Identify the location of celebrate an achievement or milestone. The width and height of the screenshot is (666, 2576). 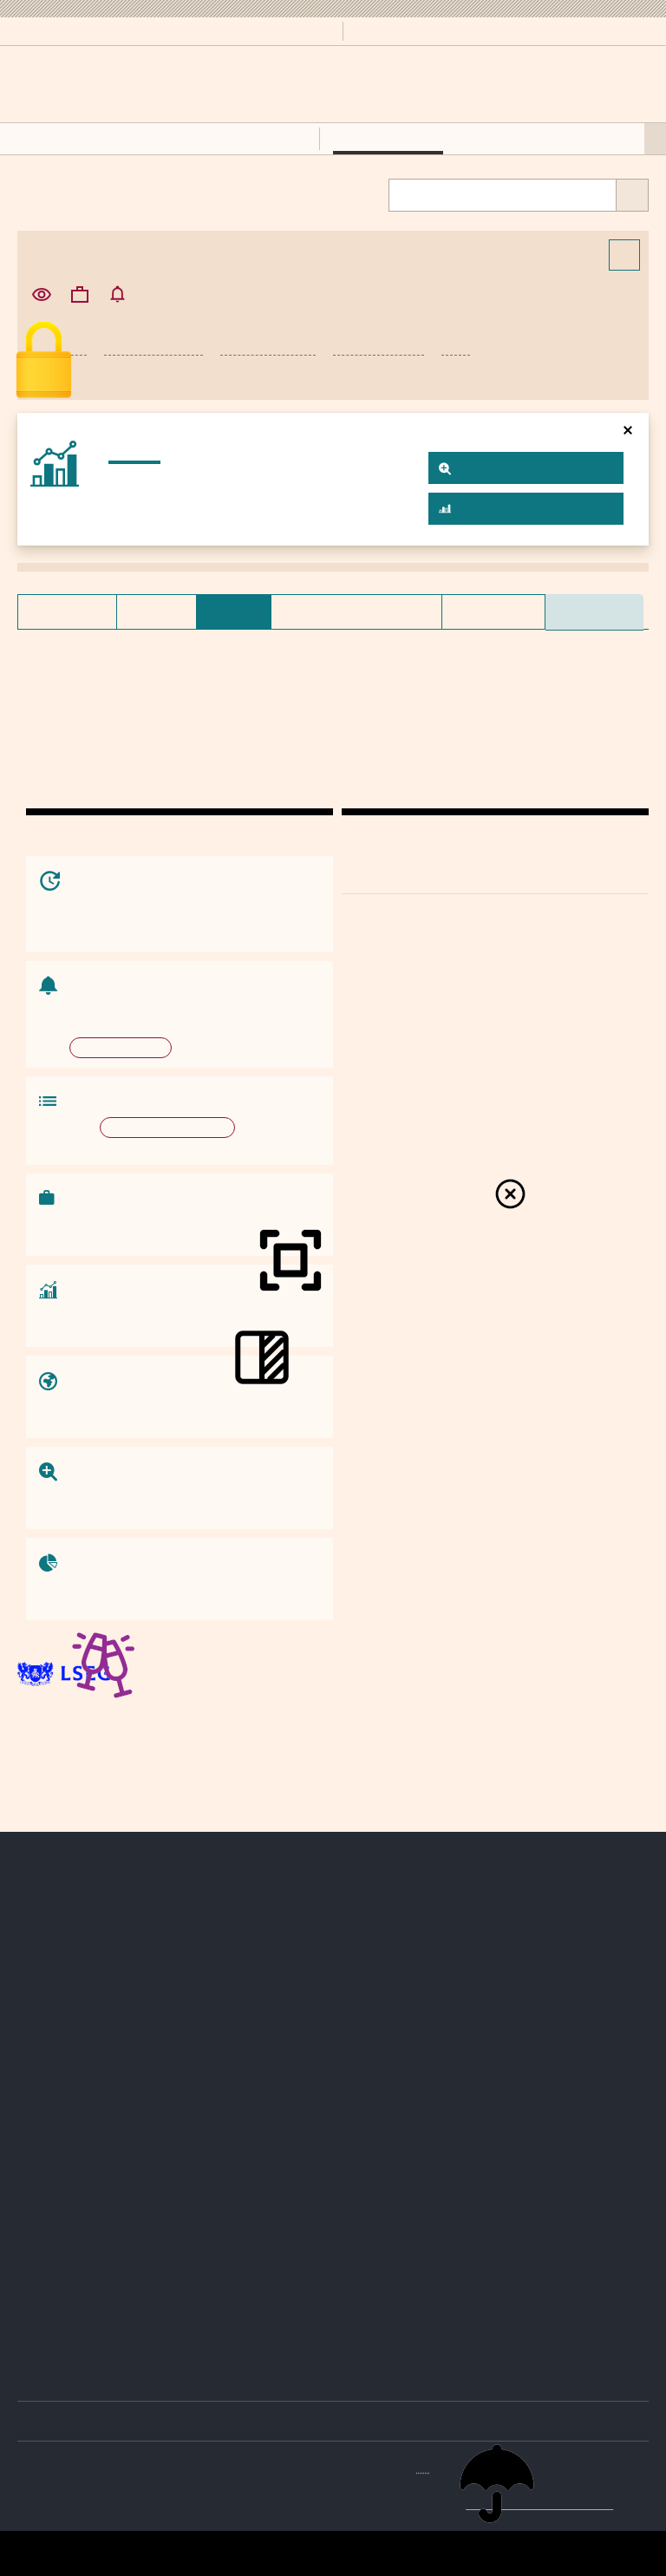
(104, 1664).